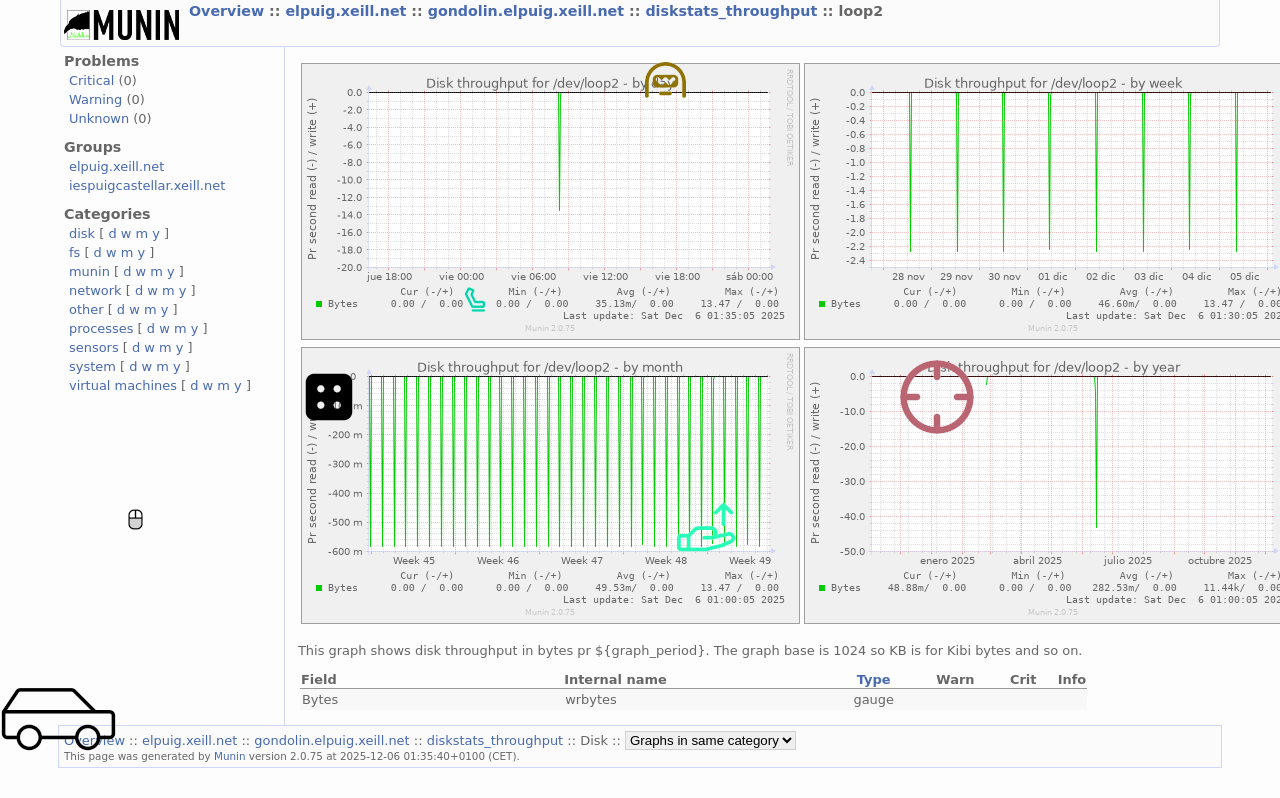 The image size is (1280, 798). Describe the element at coordinates (135, 519) in the screenshot. I see `mouse input device indicator` at that location.